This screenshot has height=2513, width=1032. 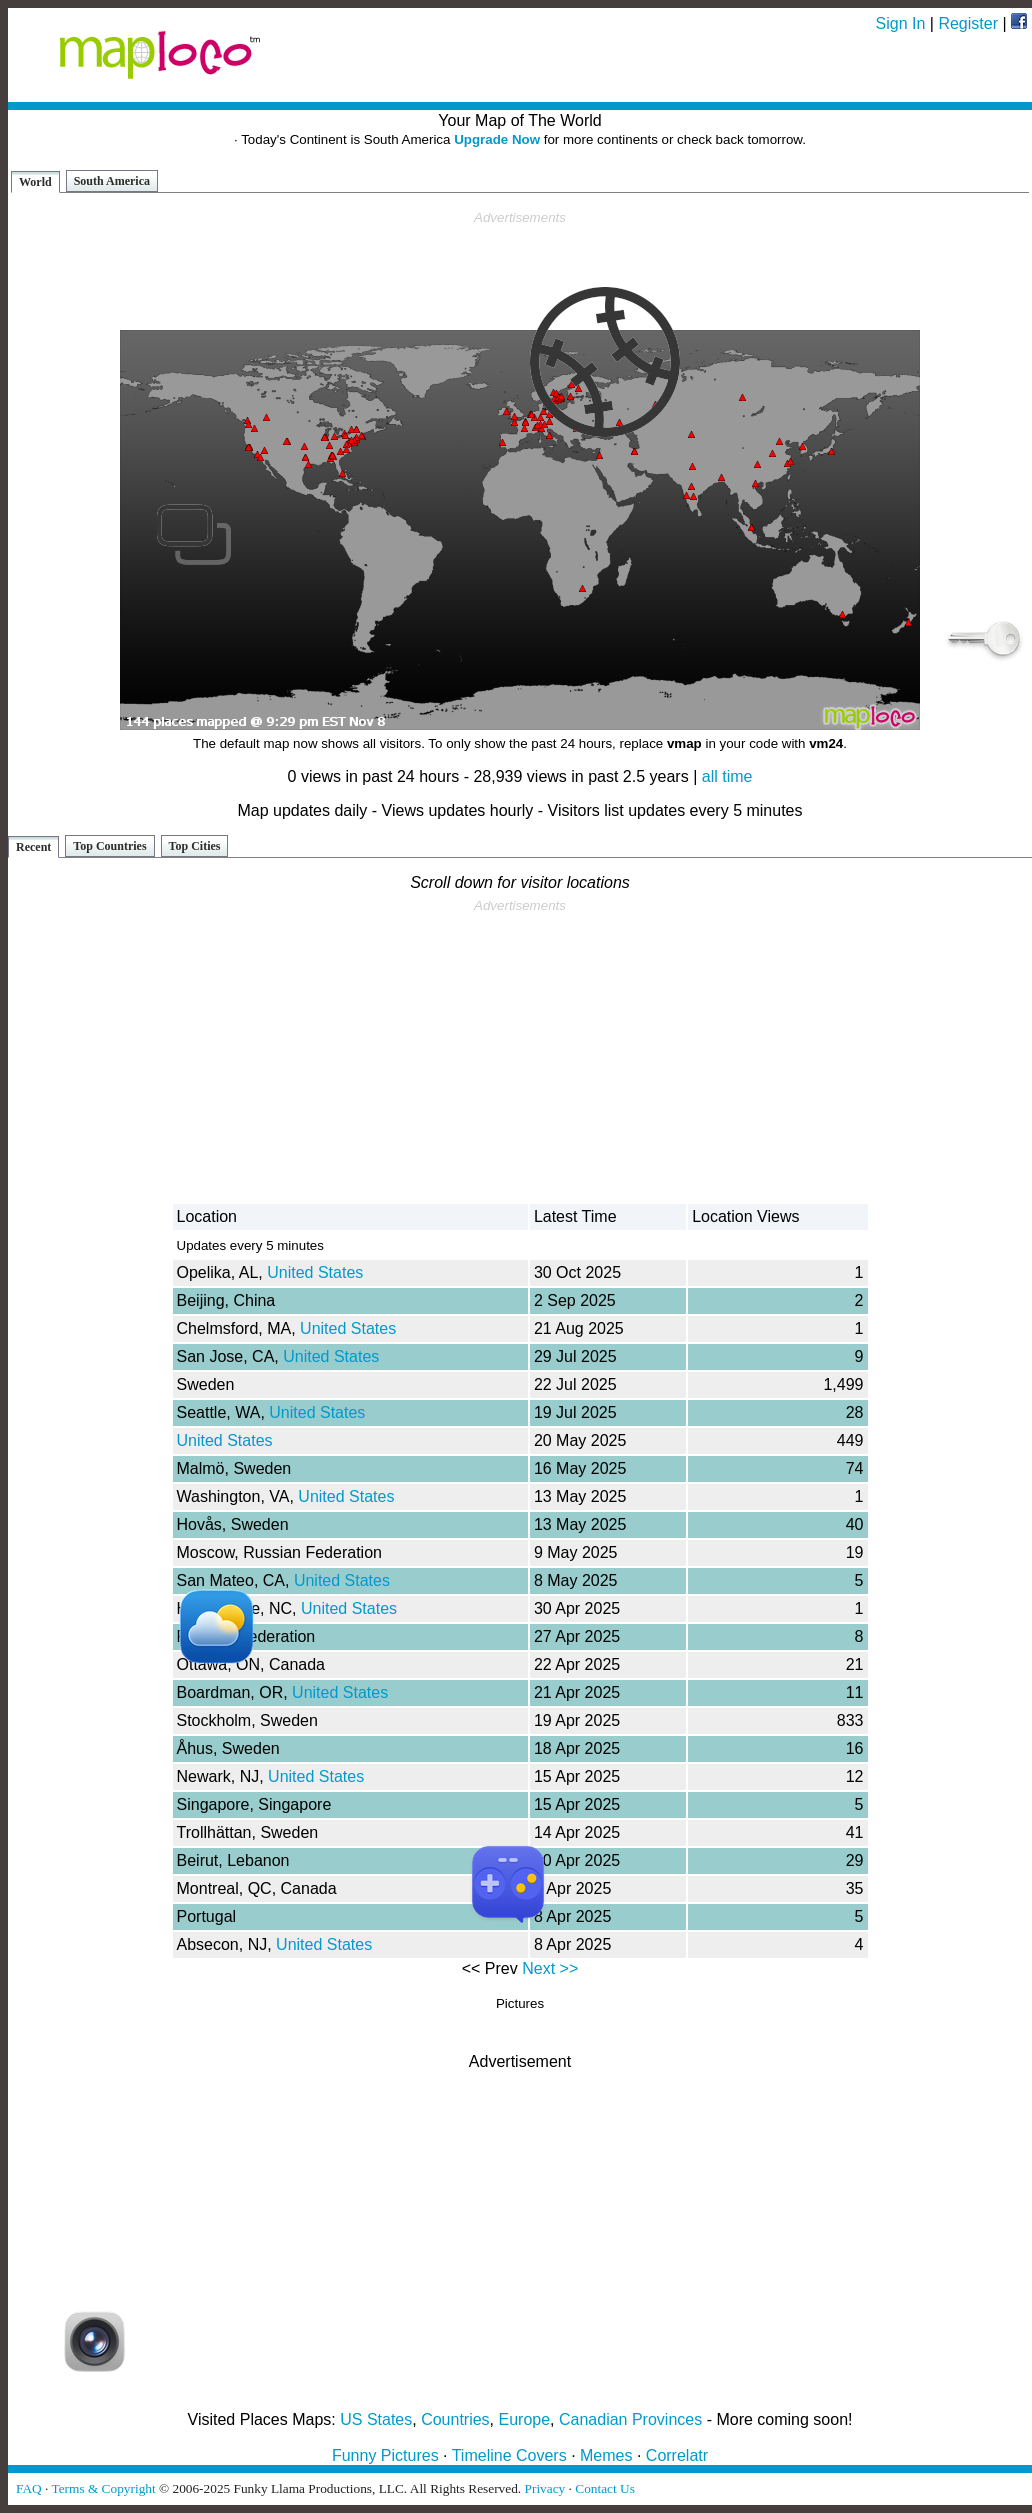 I want to click on access sports and activity emoji, so click(x=605, y=362).